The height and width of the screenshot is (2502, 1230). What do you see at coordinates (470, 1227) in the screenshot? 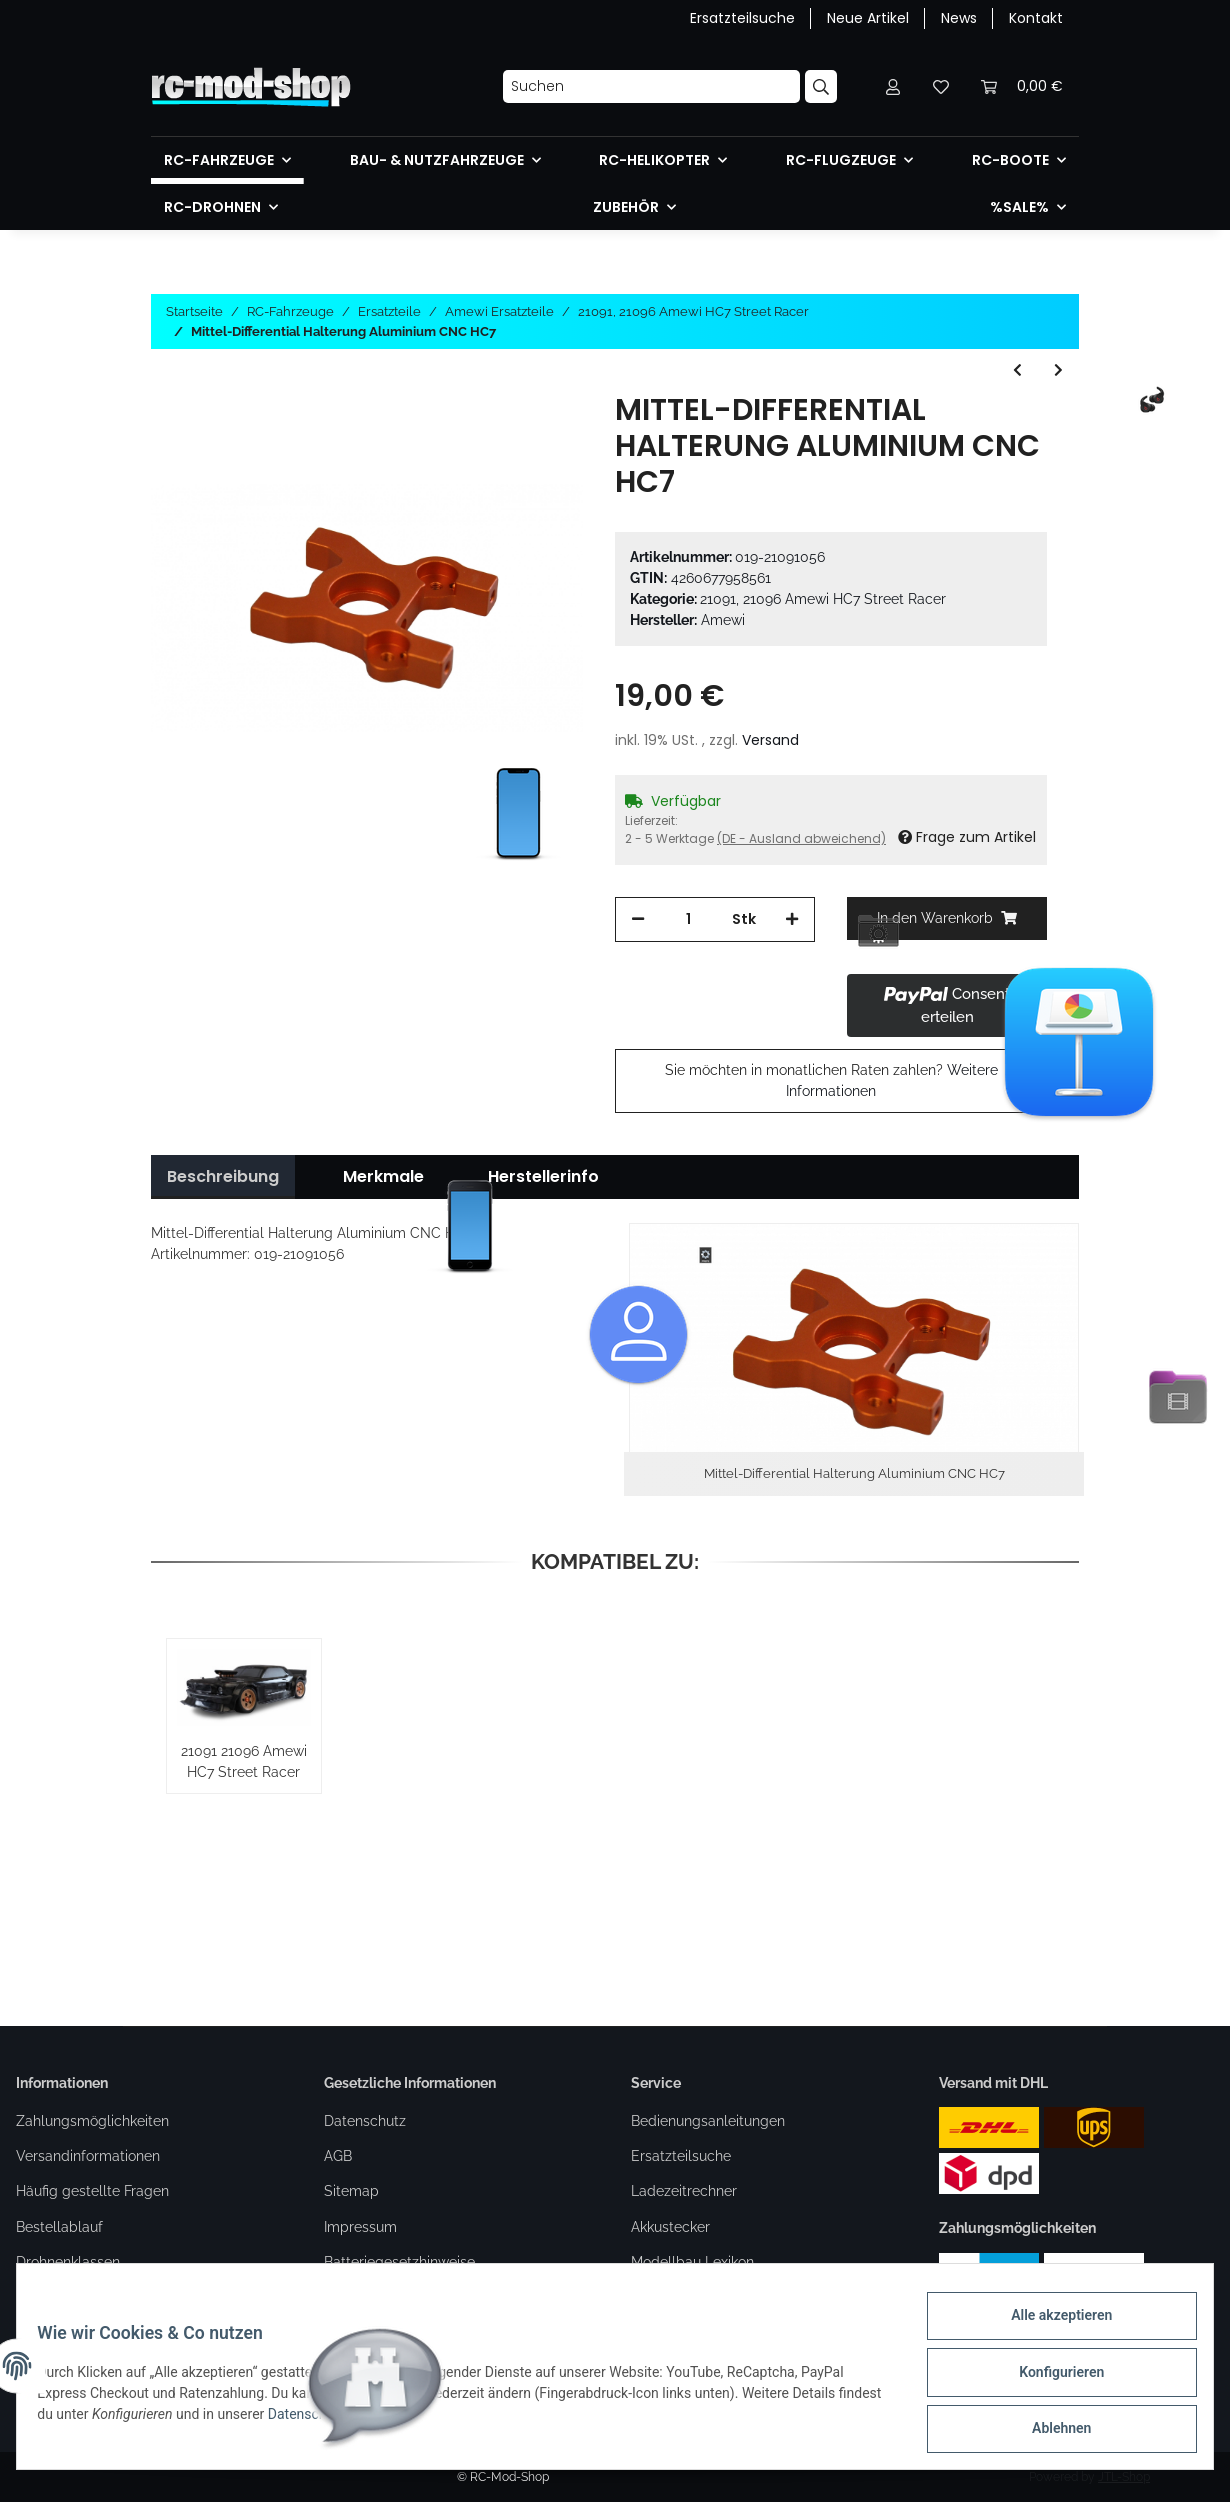
I see `indicates a connected iPhone device` at bounding box center [470, 1227].